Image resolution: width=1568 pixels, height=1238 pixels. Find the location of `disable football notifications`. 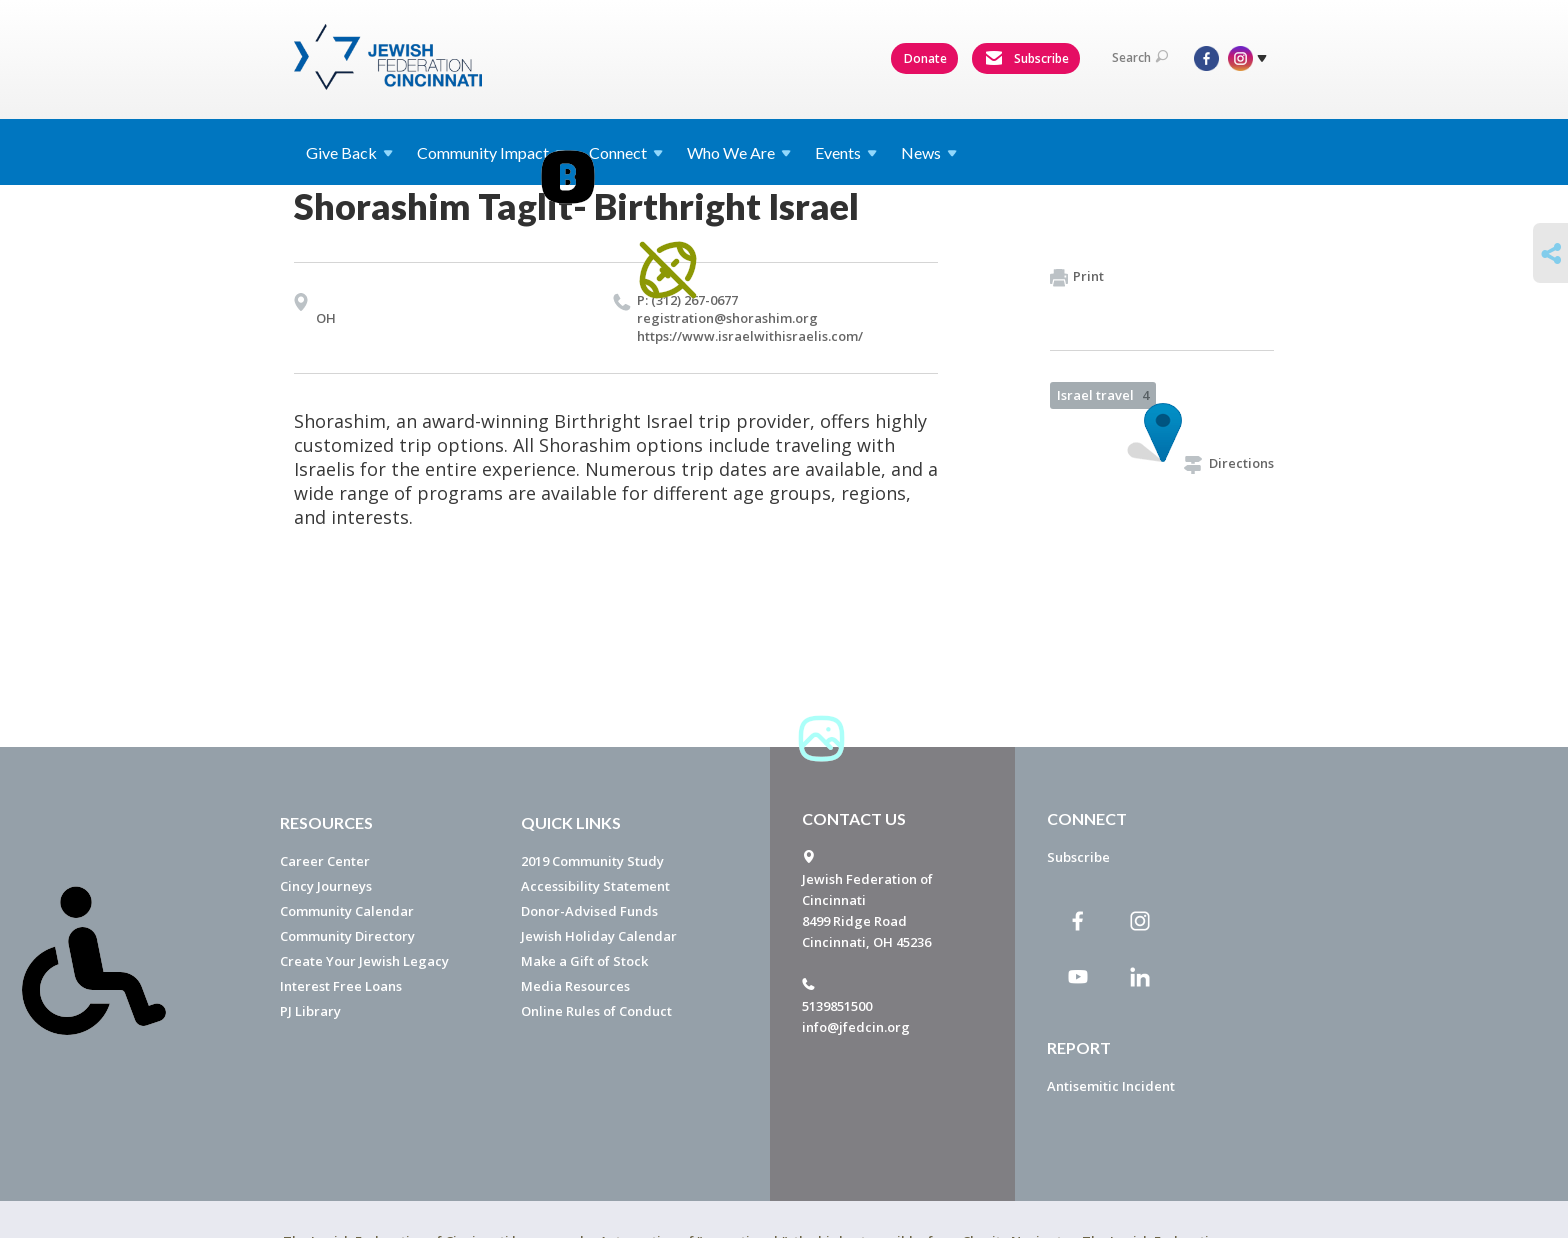

disable football notifications is located at coordinates (668, 270).